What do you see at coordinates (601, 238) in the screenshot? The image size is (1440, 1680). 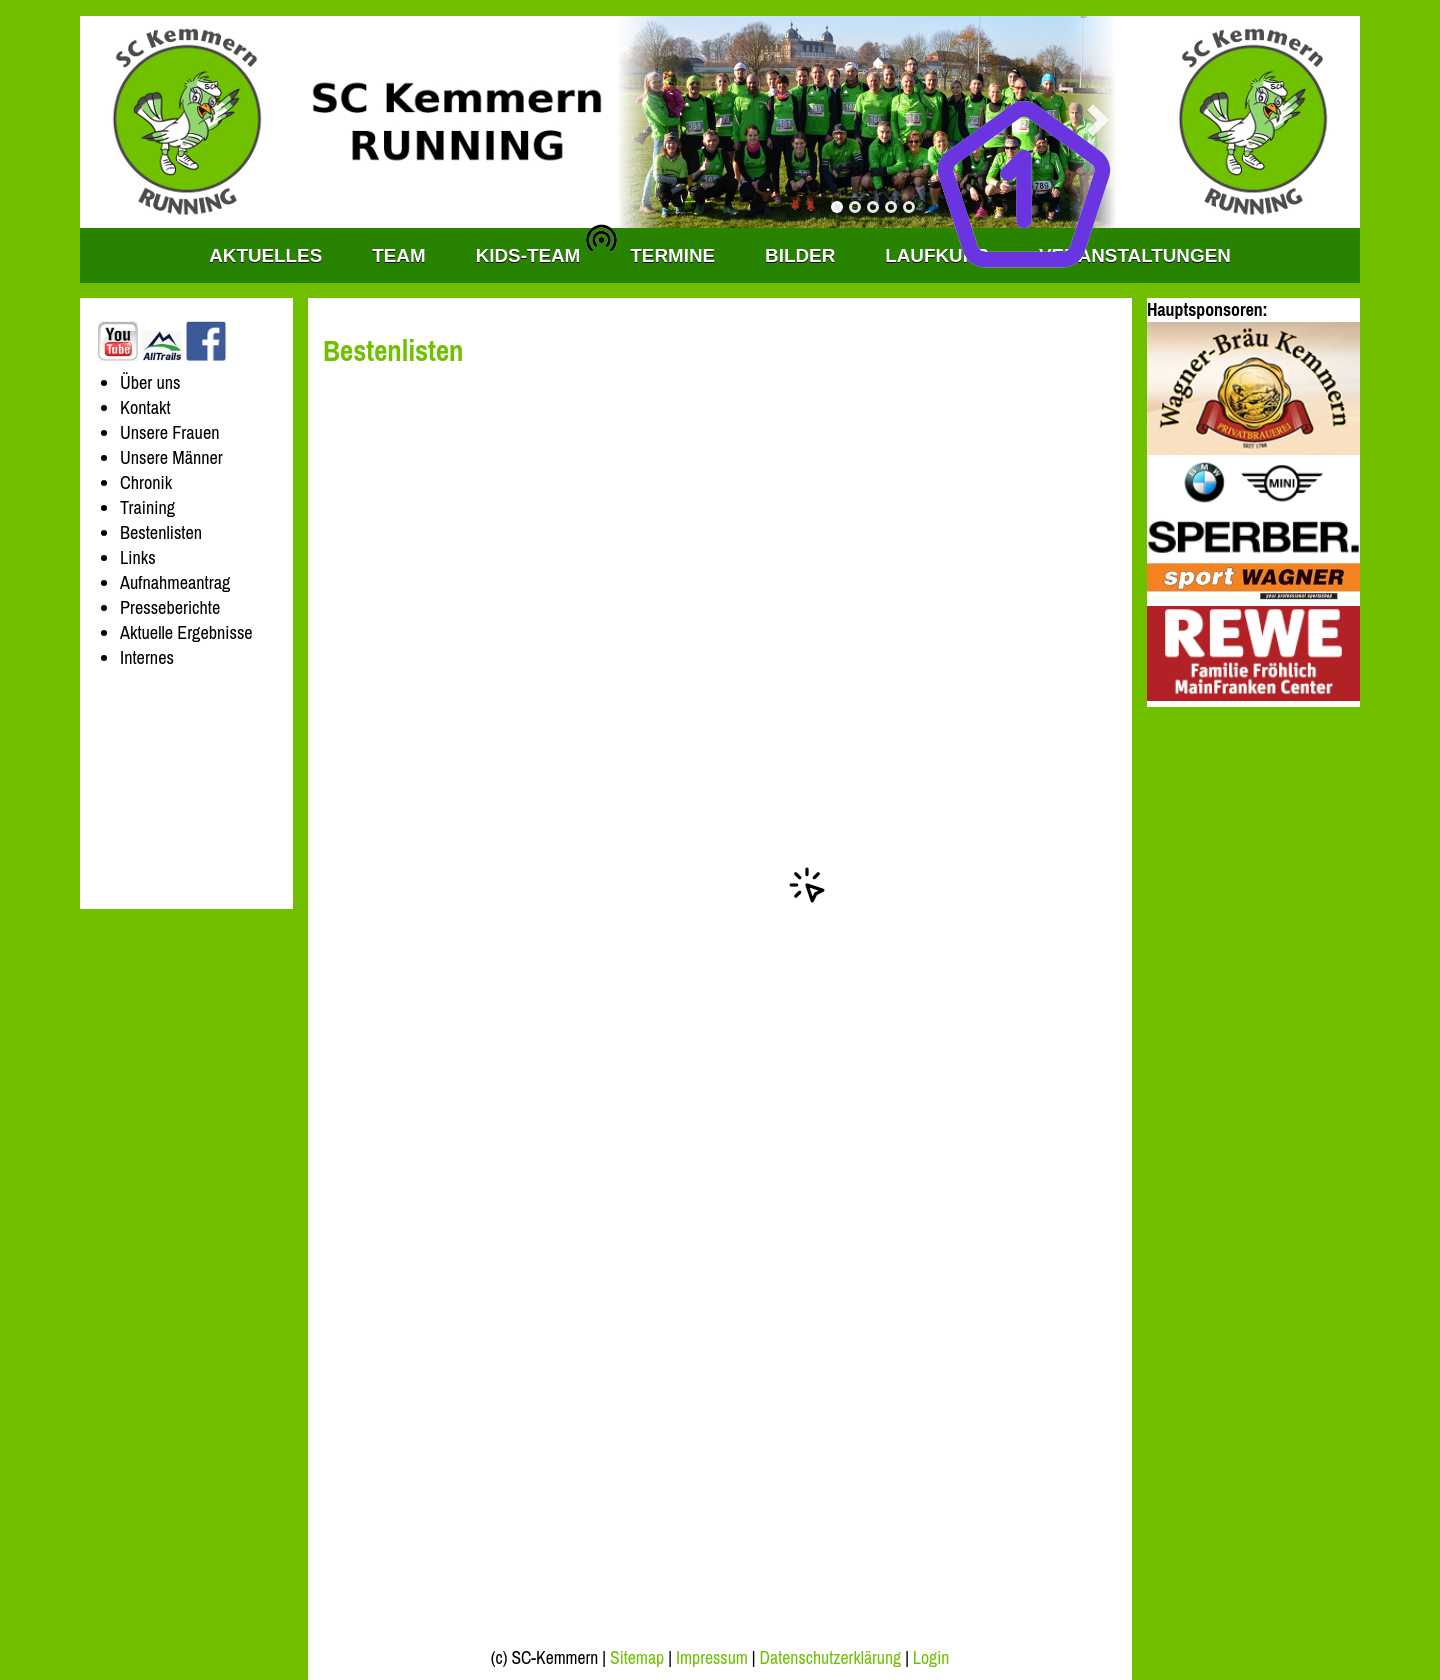 I see `start a live broadcast or stream` at bounding box center [601, 238].